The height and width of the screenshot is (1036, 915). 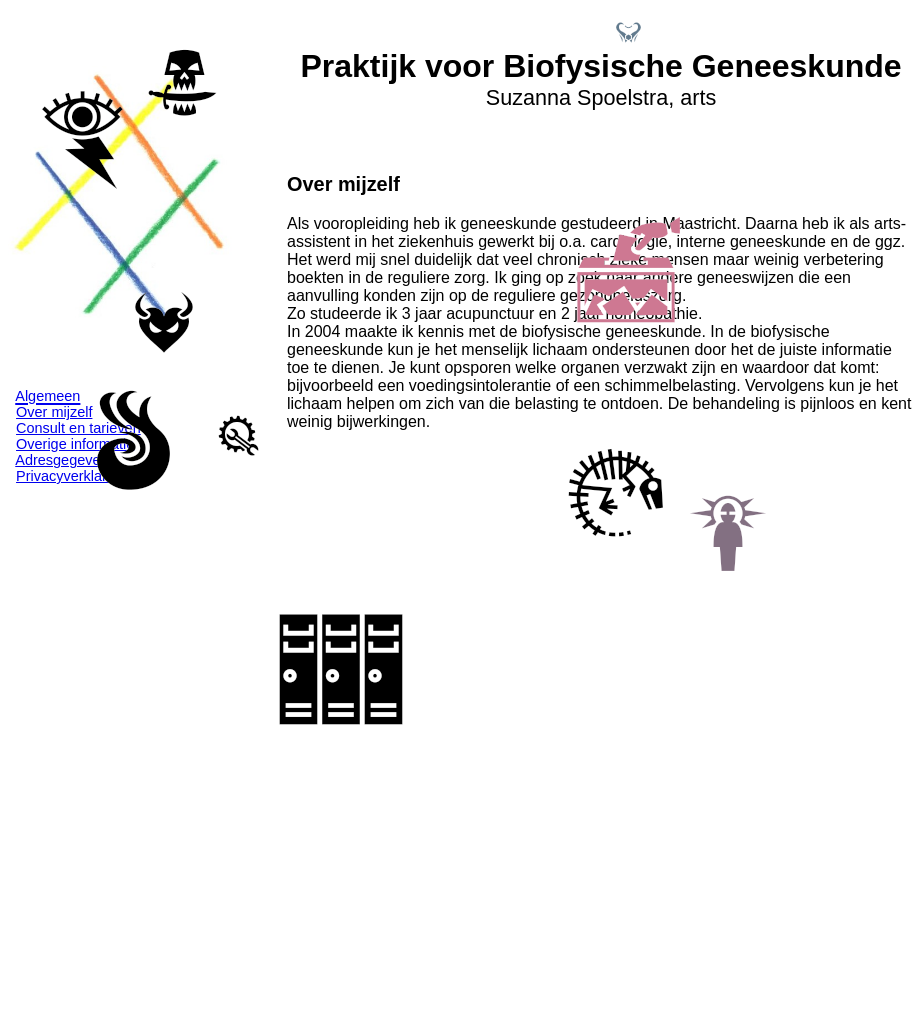 What do you see at coordinates (83, 140) in the screenshot?
I see `indicates a powerful visual effect or shocking revelation` at bounding box center [83, 140].